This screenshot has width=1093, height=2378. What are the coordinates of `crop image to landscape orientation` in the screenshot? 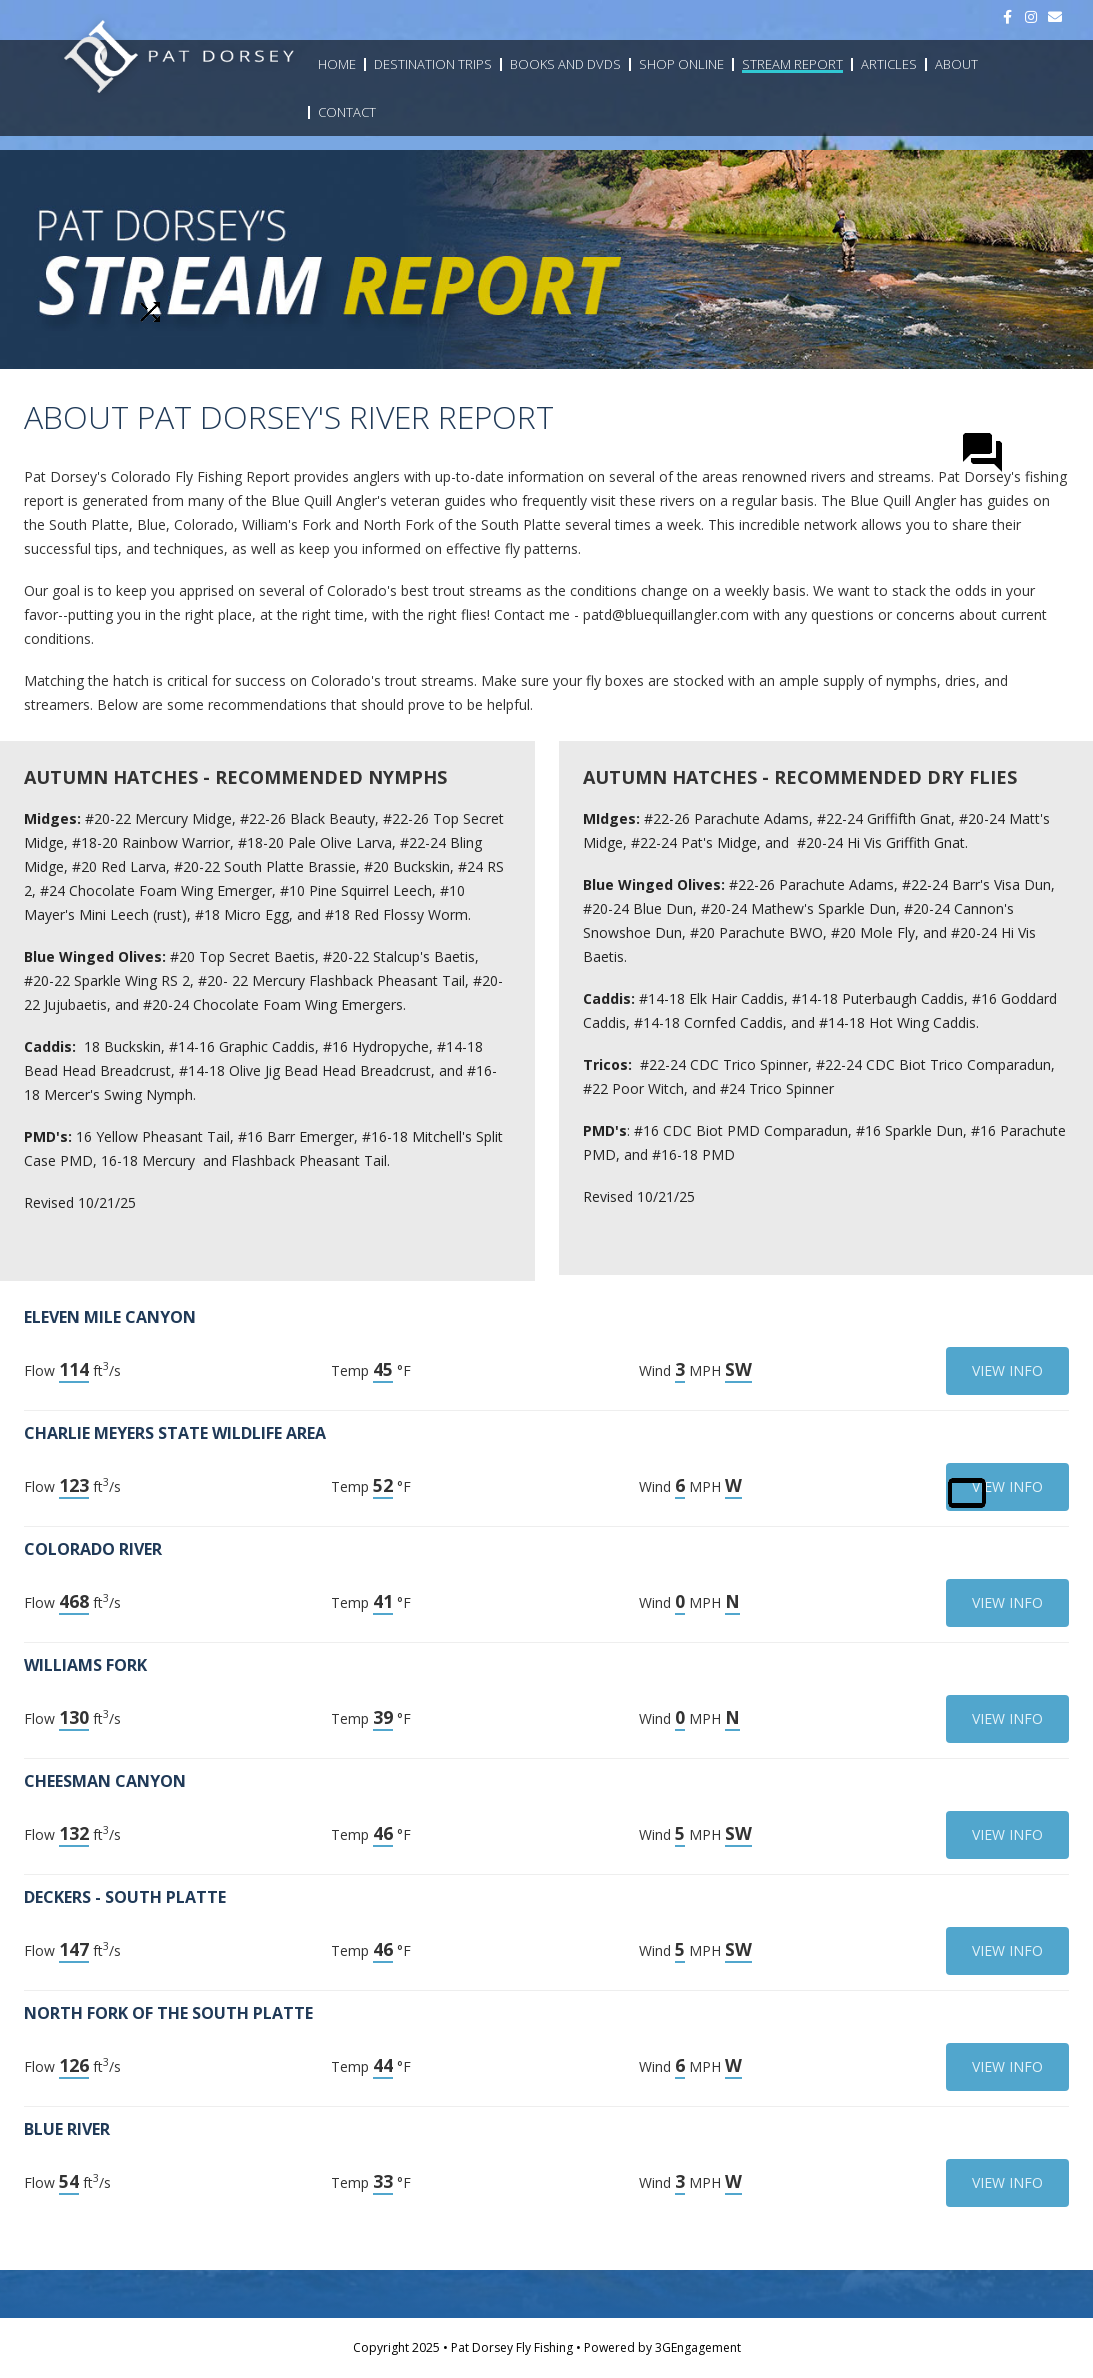 It's located at (967, 1493).